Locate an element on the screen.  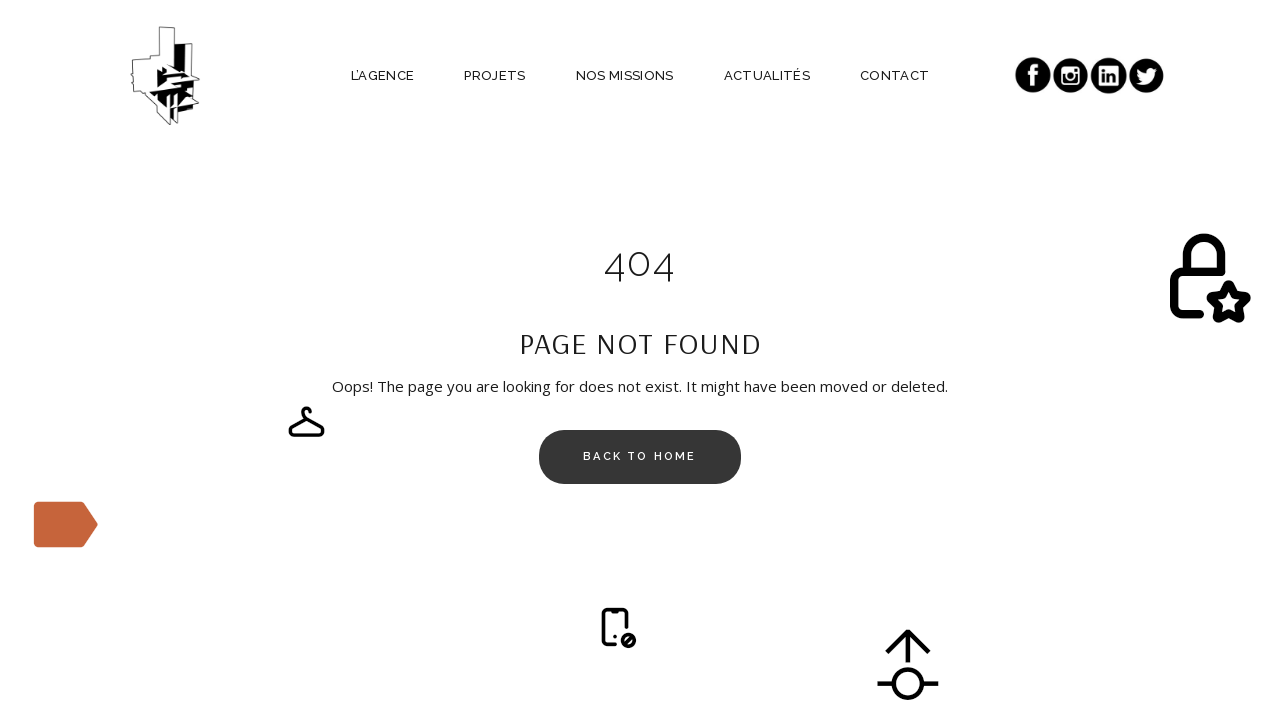
cancel mobile device connection is located at coordinates (615, 627).